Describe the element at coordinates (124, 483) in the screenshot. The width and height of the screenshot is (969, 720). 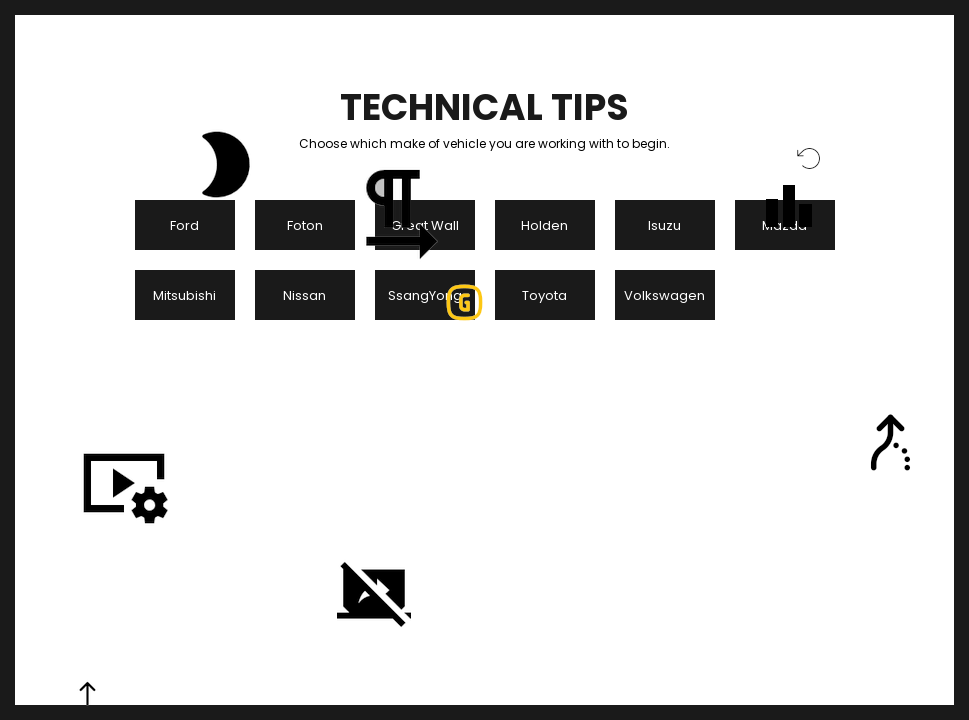
I see `adjust video playback settings` at that location.